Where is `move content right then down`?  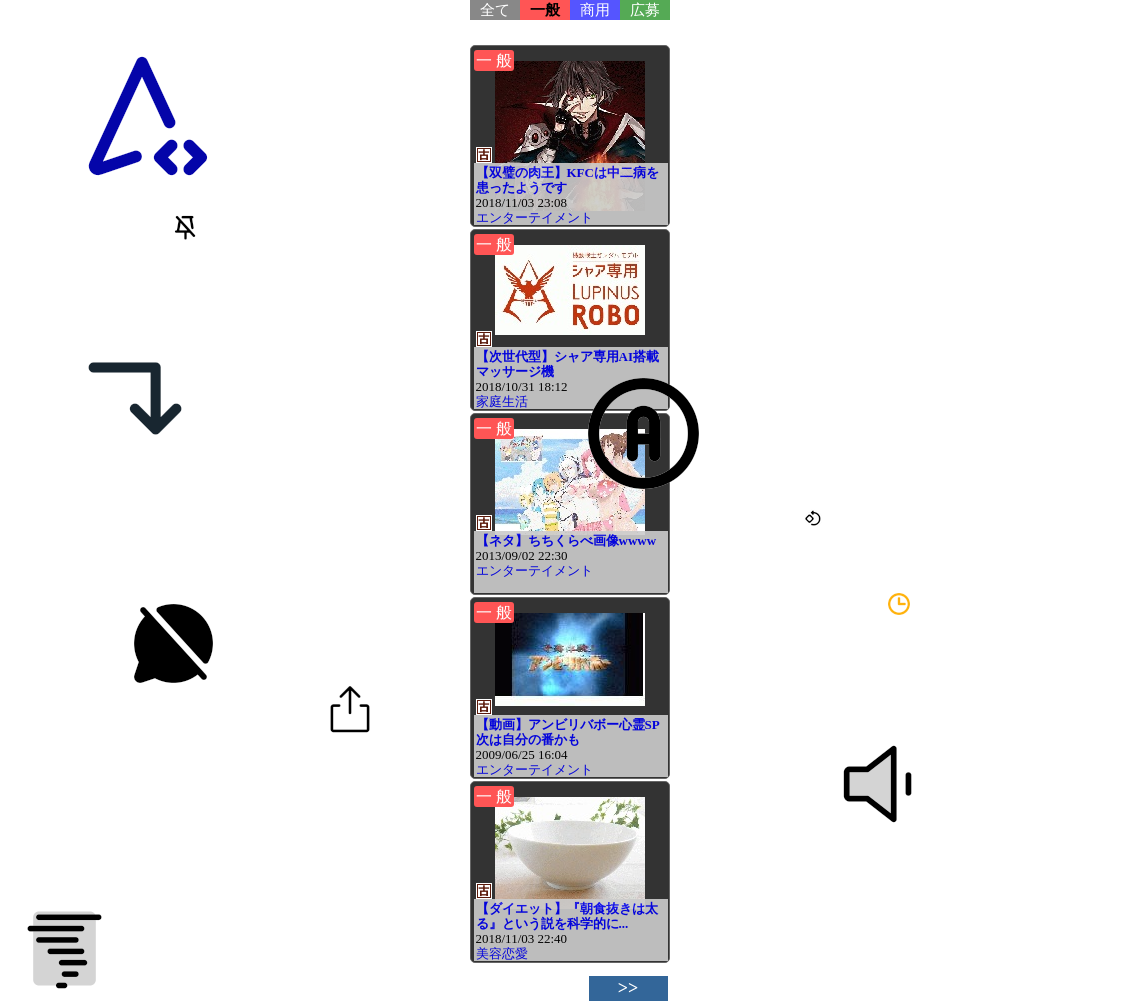
move content right then down is located at coordinates (135, 395).